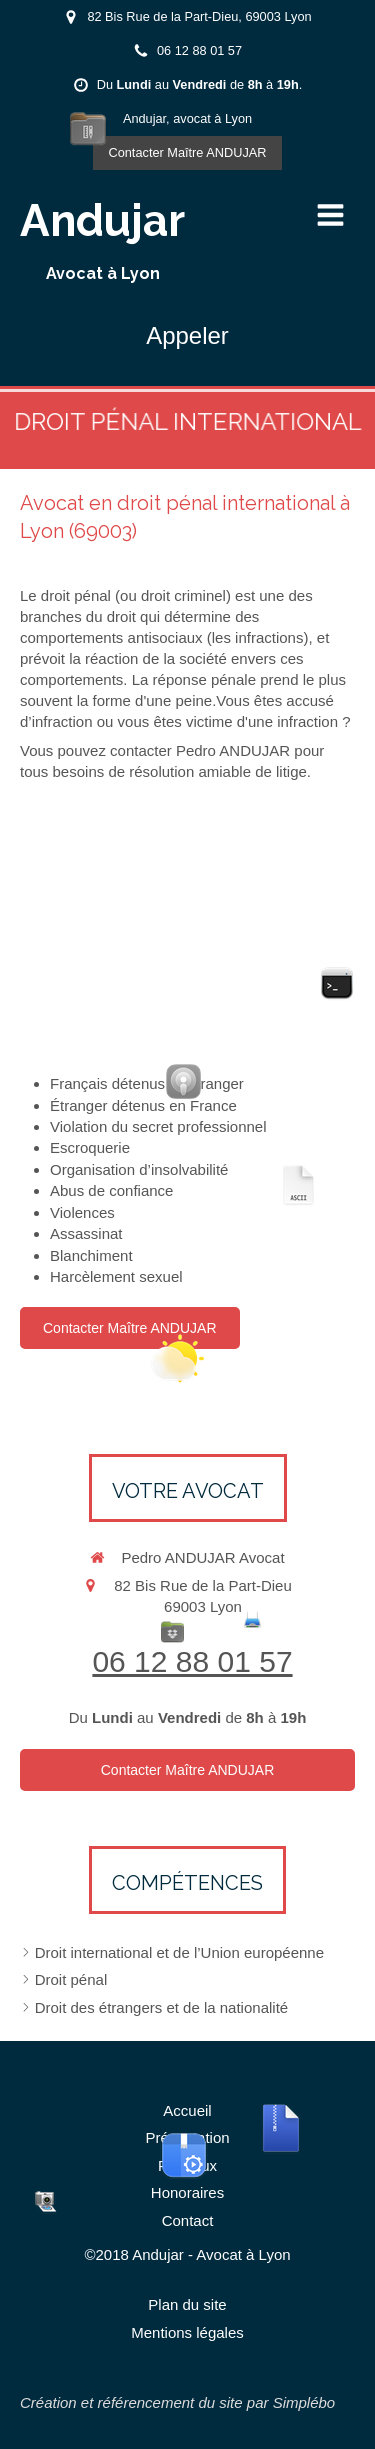  I want to click on manage software sources and repositories, so click(184, 2156).